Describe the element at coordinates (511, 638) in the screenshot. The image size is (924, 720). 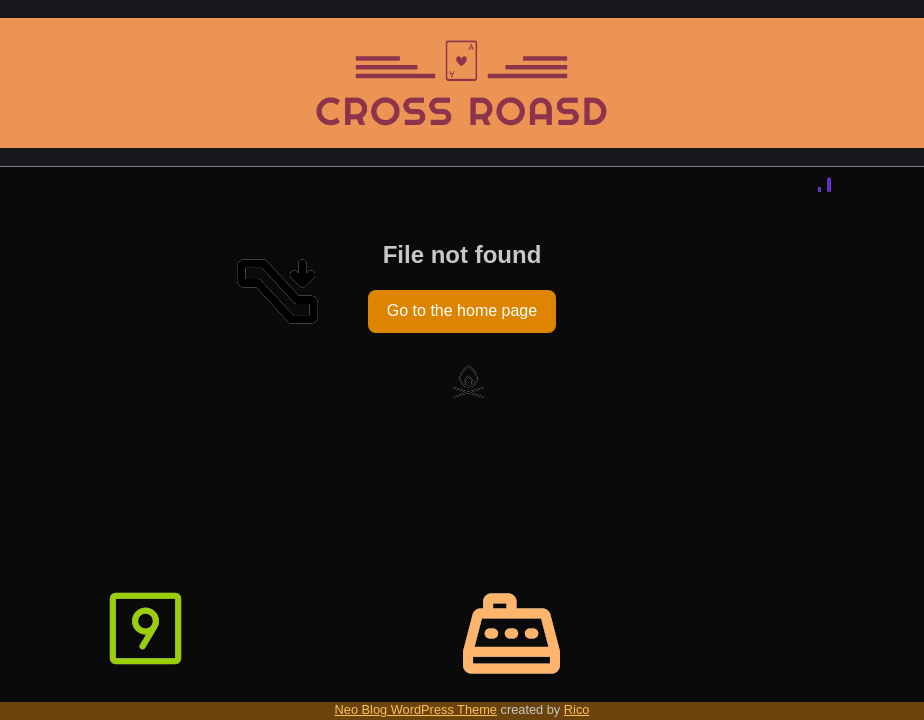
I see `access point of sale system` at that location.